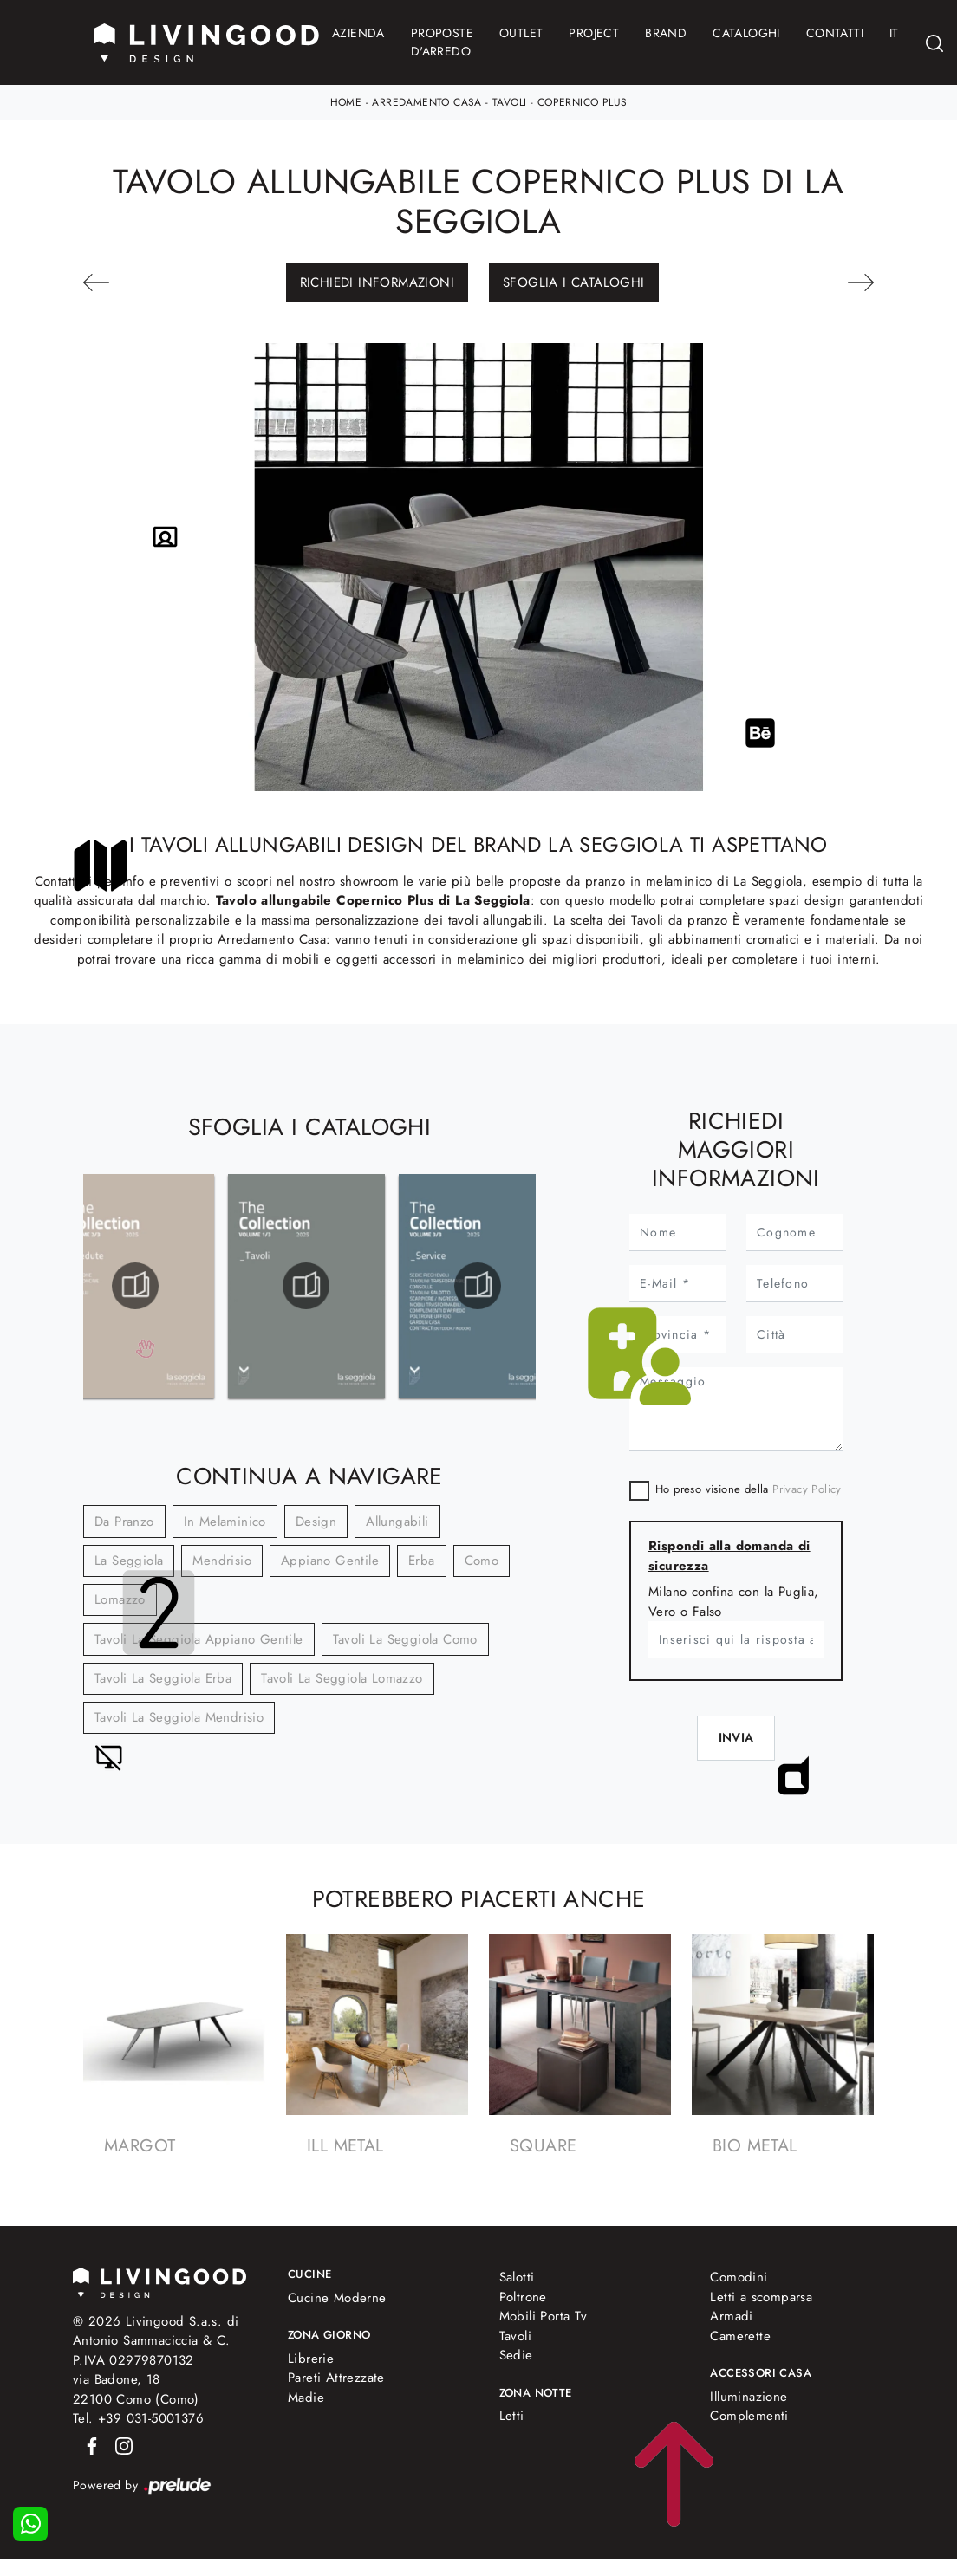  Describe the element at coordinates (165, 536) in the screenshot. I see `view user profile` at that location.